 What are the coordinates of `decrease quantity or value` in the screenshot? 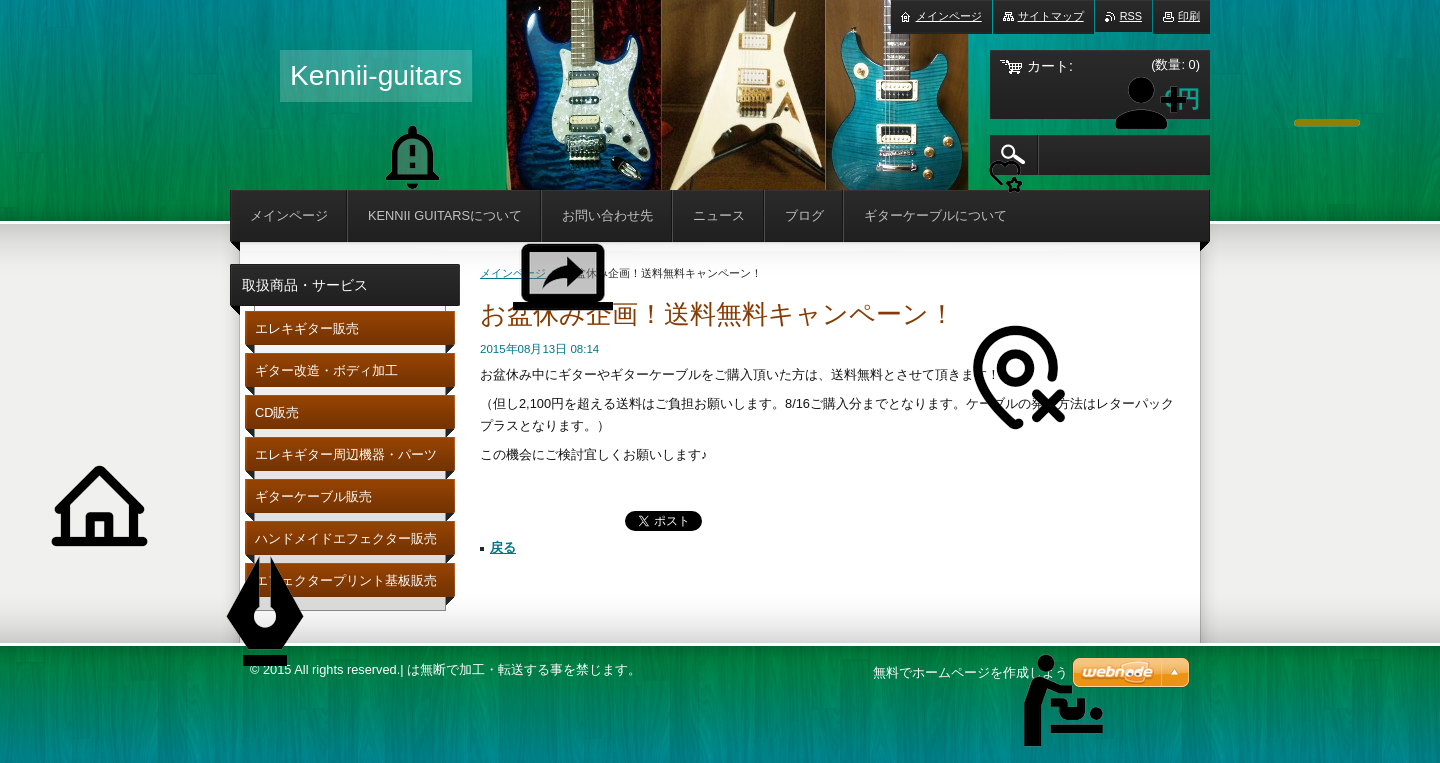 It's located at (1327, 123).